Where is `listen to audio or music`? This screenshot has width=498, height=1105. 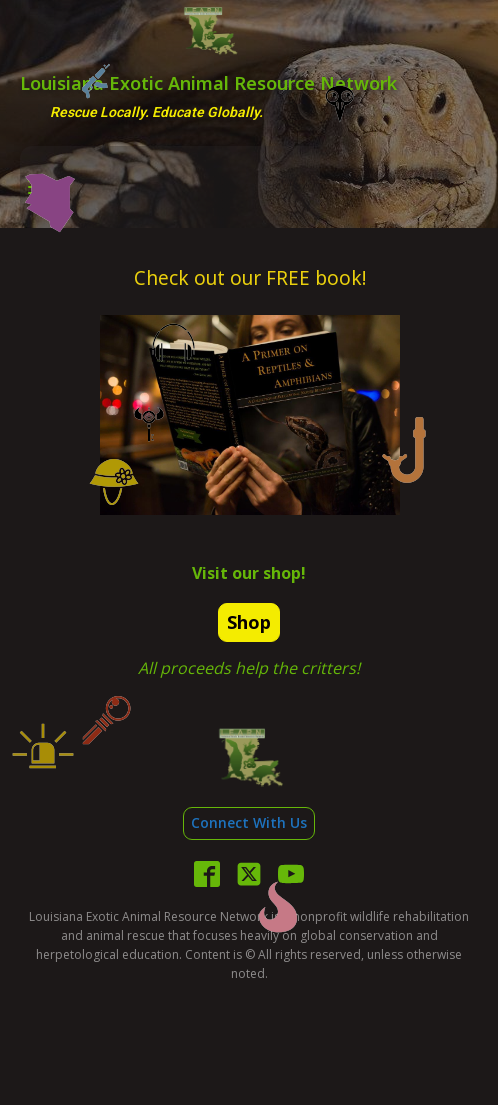 listen to audio or music is located at coordinates (173, 342).